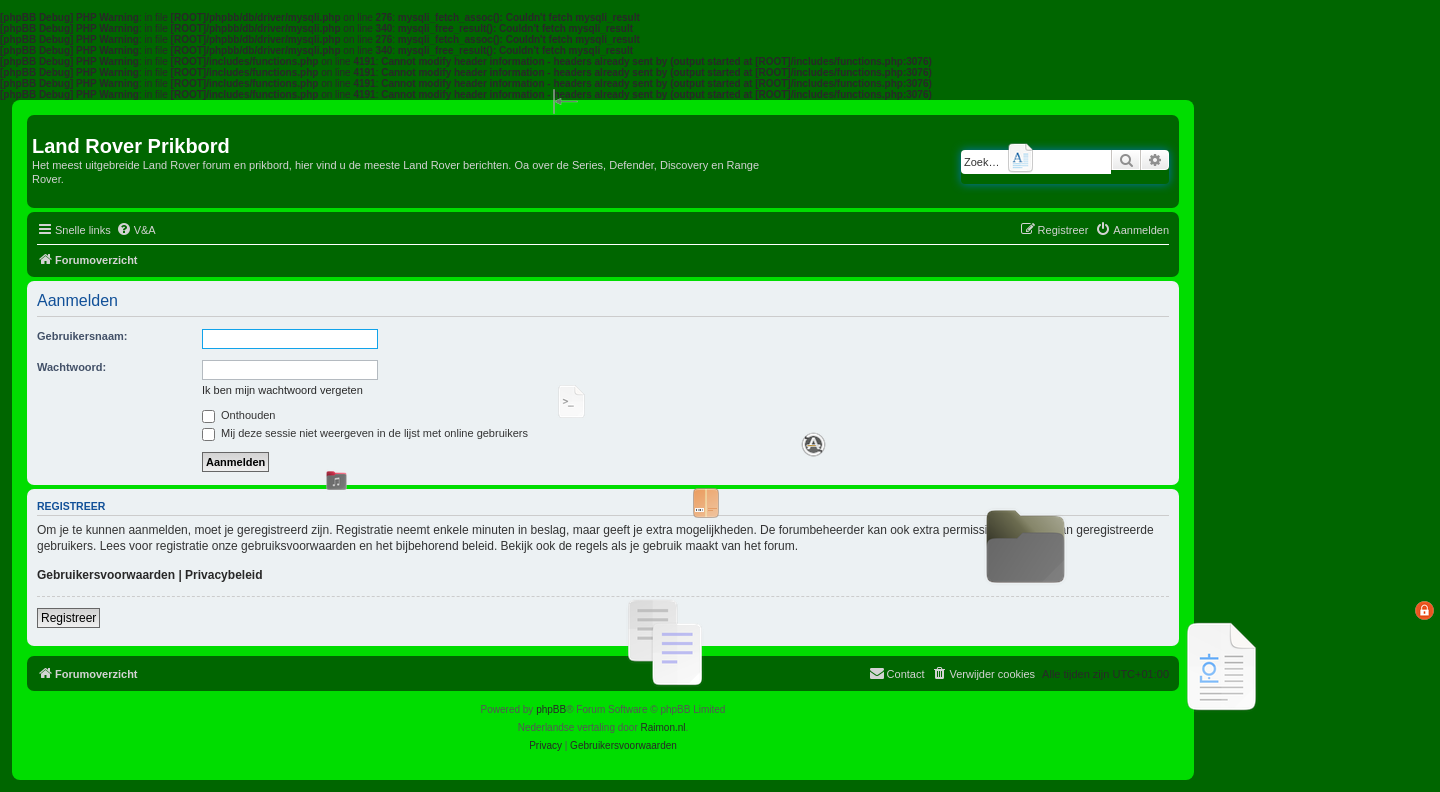 This screenshot has width=1440, height=792. Describe the element at coordinates (1424, 610) in the screenshot. I see `lock the screen` at that location.